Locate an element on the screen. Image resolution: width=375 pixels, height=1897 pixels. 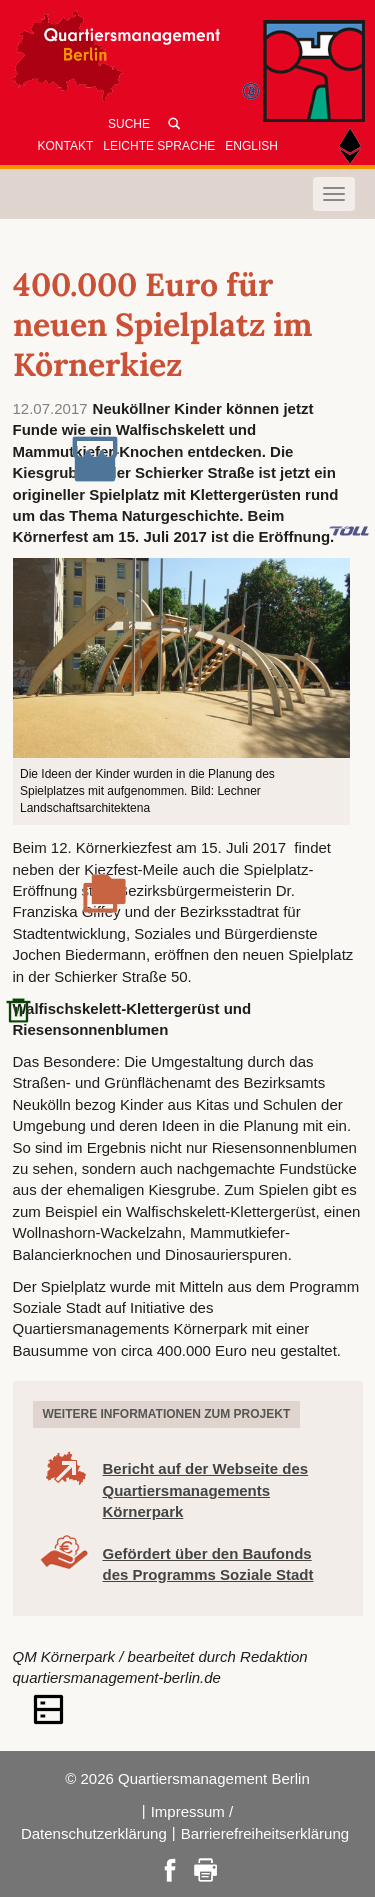
access your folders is located at coordinates (104, 893).